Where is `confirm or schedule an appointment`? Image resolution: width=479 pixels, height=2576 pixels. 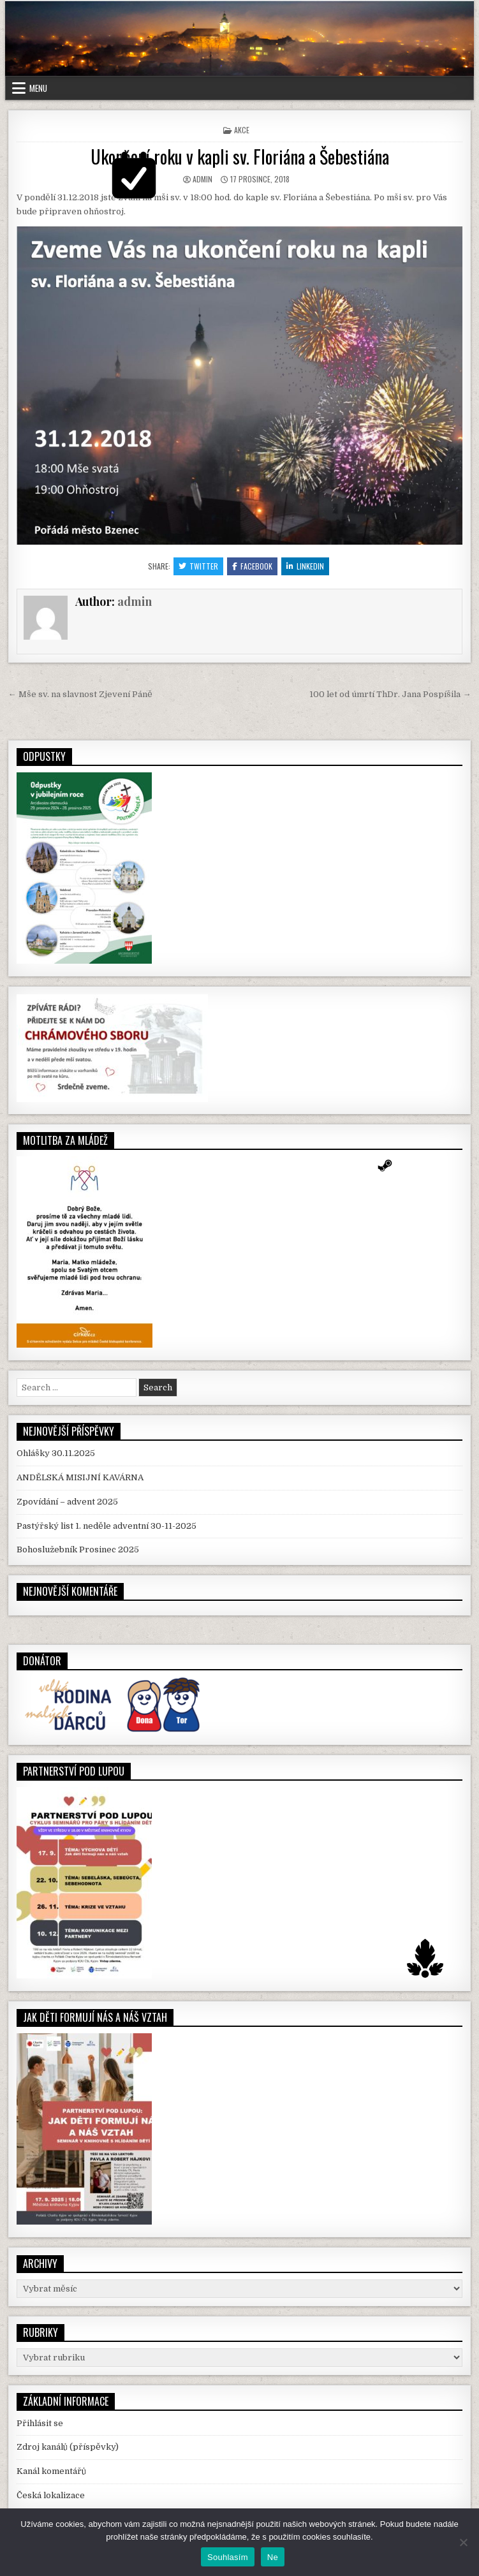 confirm or schedule an appointment is located at coordinates (134, 177).